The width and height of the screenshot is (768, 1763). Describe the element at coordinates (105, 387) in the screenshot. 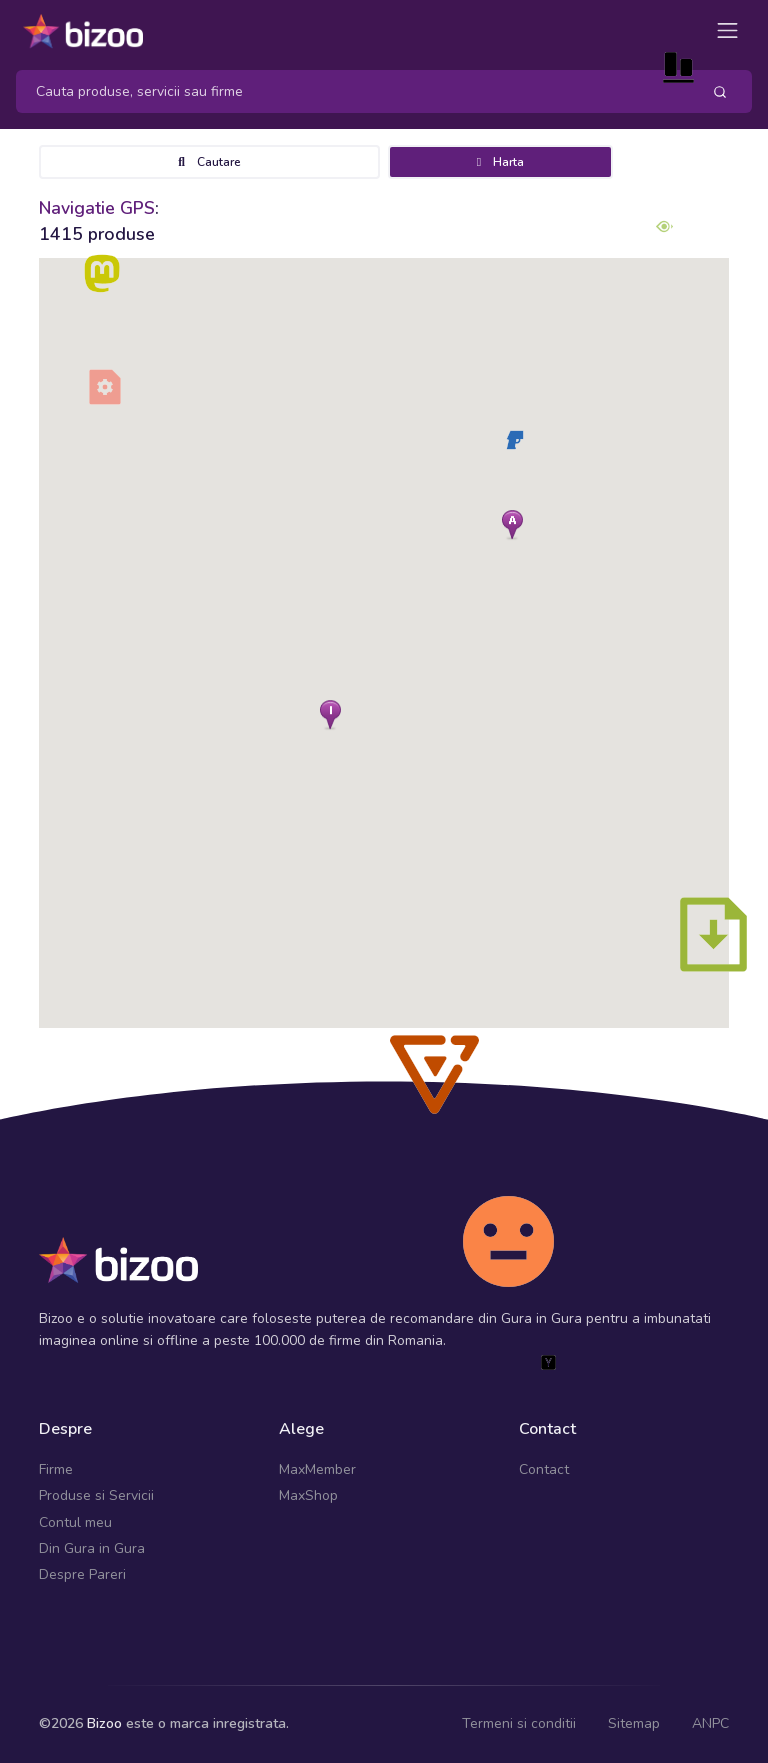

I see `access file settings or preferences` at that location.